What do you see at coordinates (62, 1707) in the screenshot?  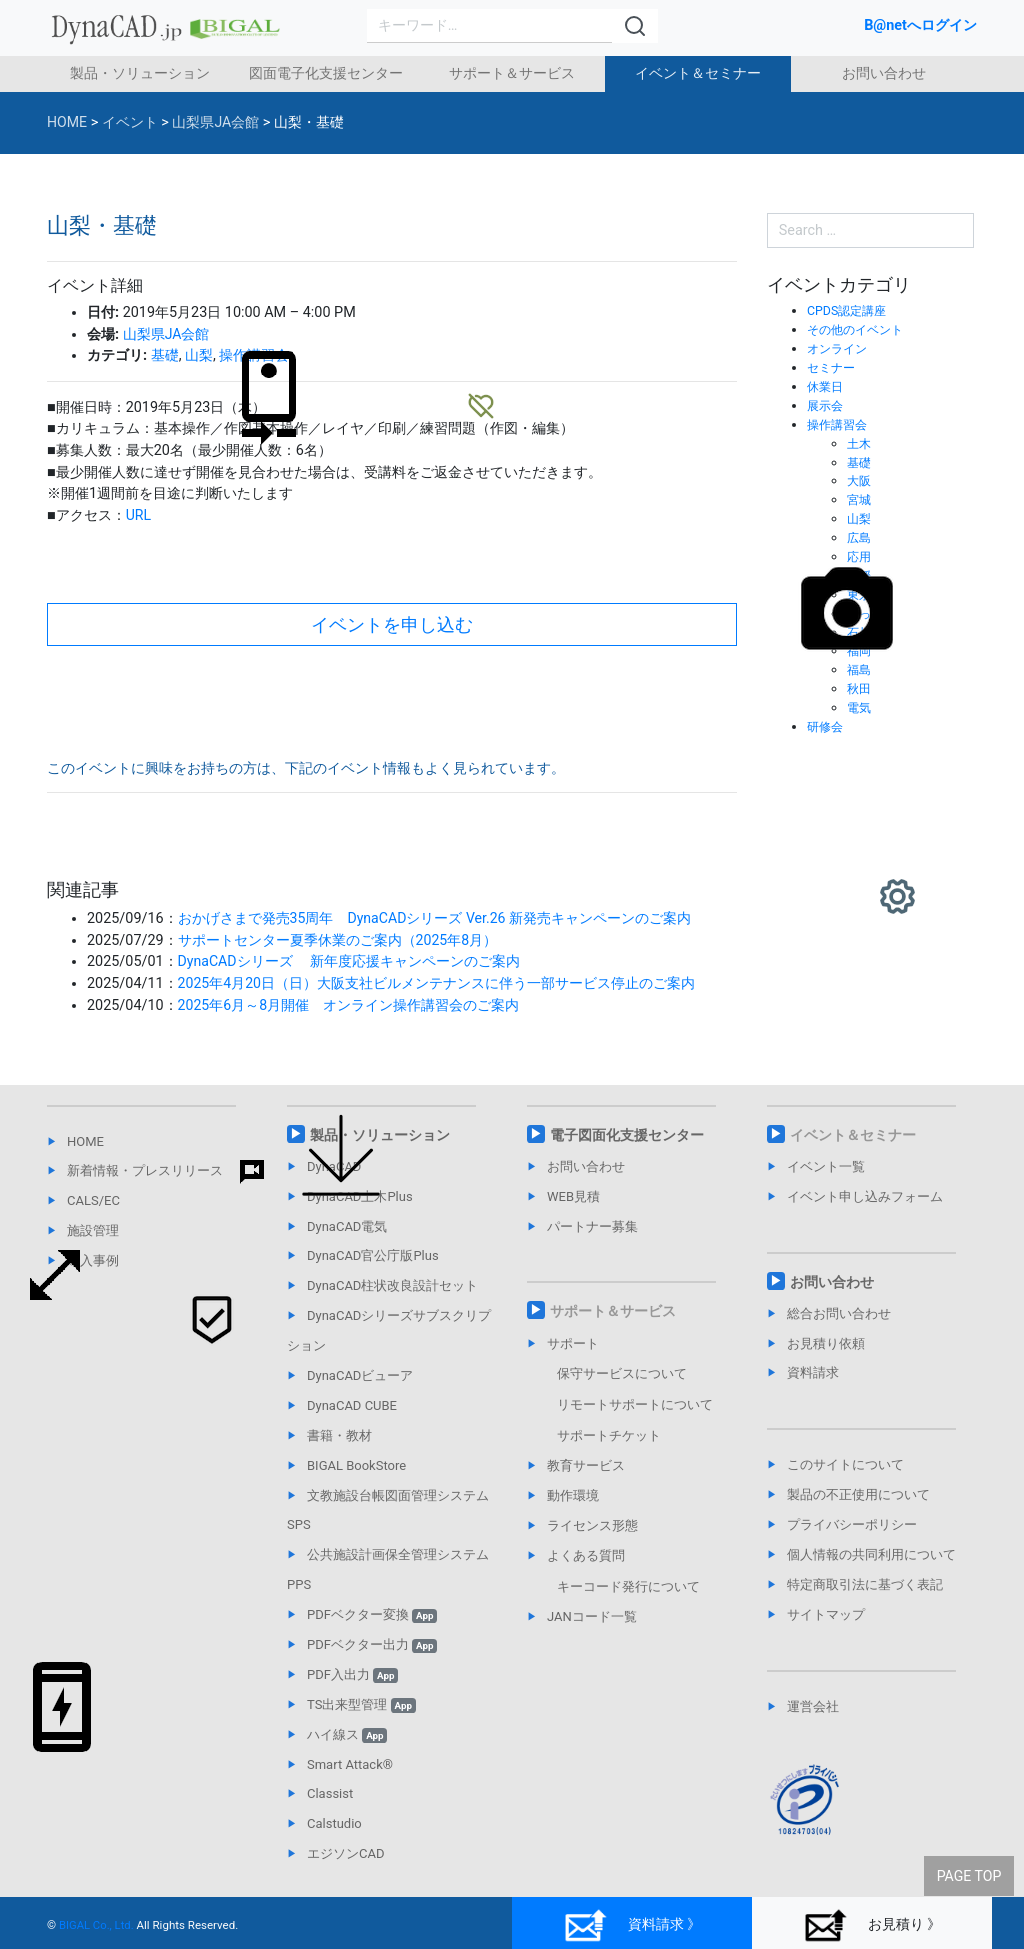 I see `find nearby charging stations` at bounding box center [62, 1707].